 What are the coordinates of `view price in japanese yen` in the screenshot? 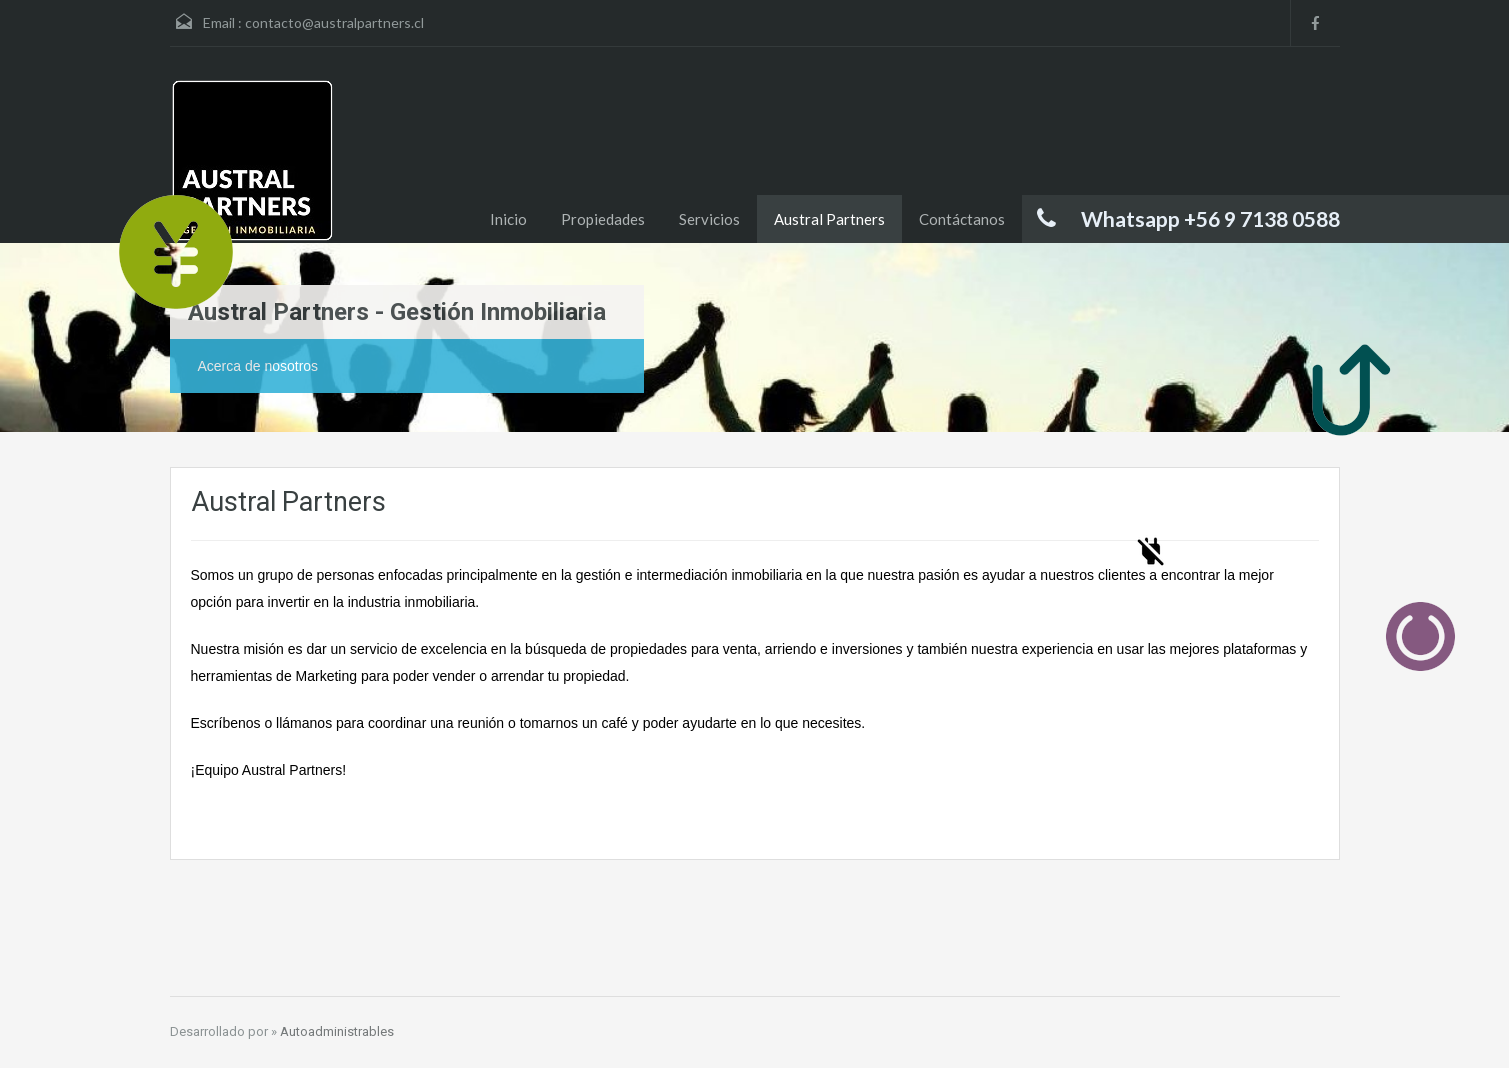 It's located at (176, 252).